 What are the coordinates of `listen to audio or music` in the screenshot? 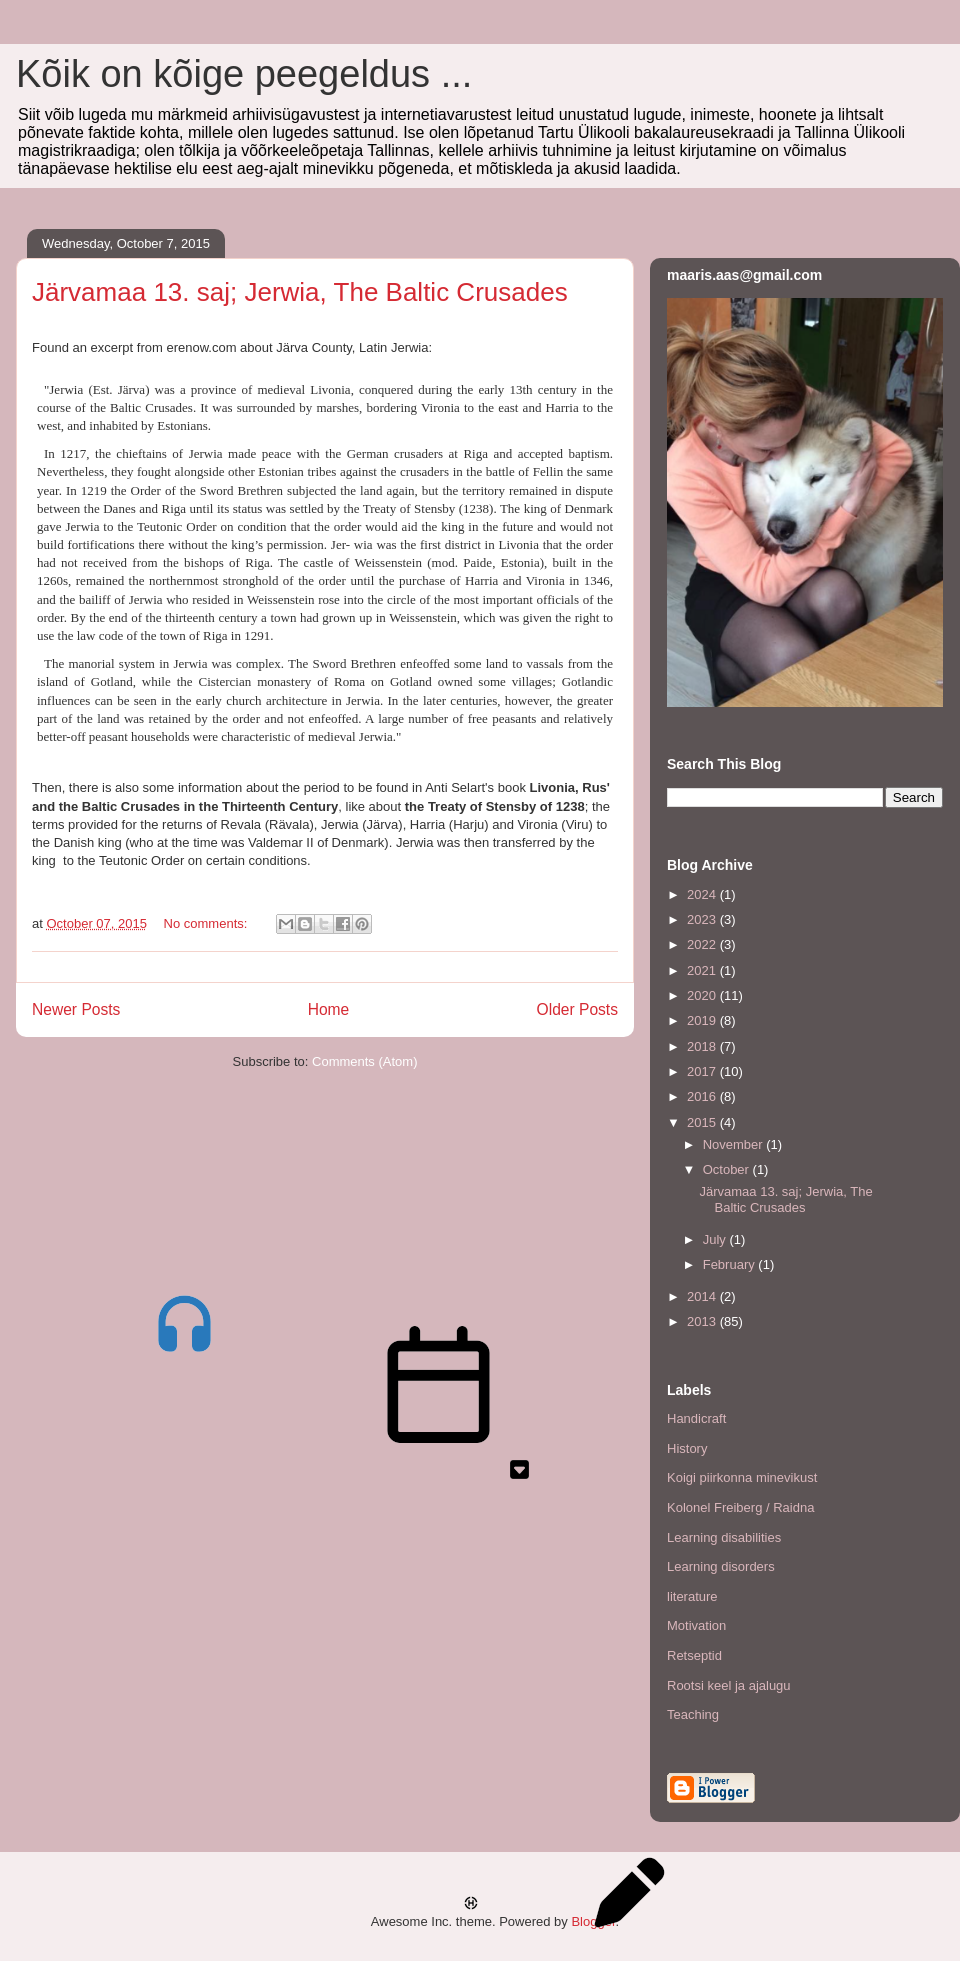 It's located at (184, 1325).